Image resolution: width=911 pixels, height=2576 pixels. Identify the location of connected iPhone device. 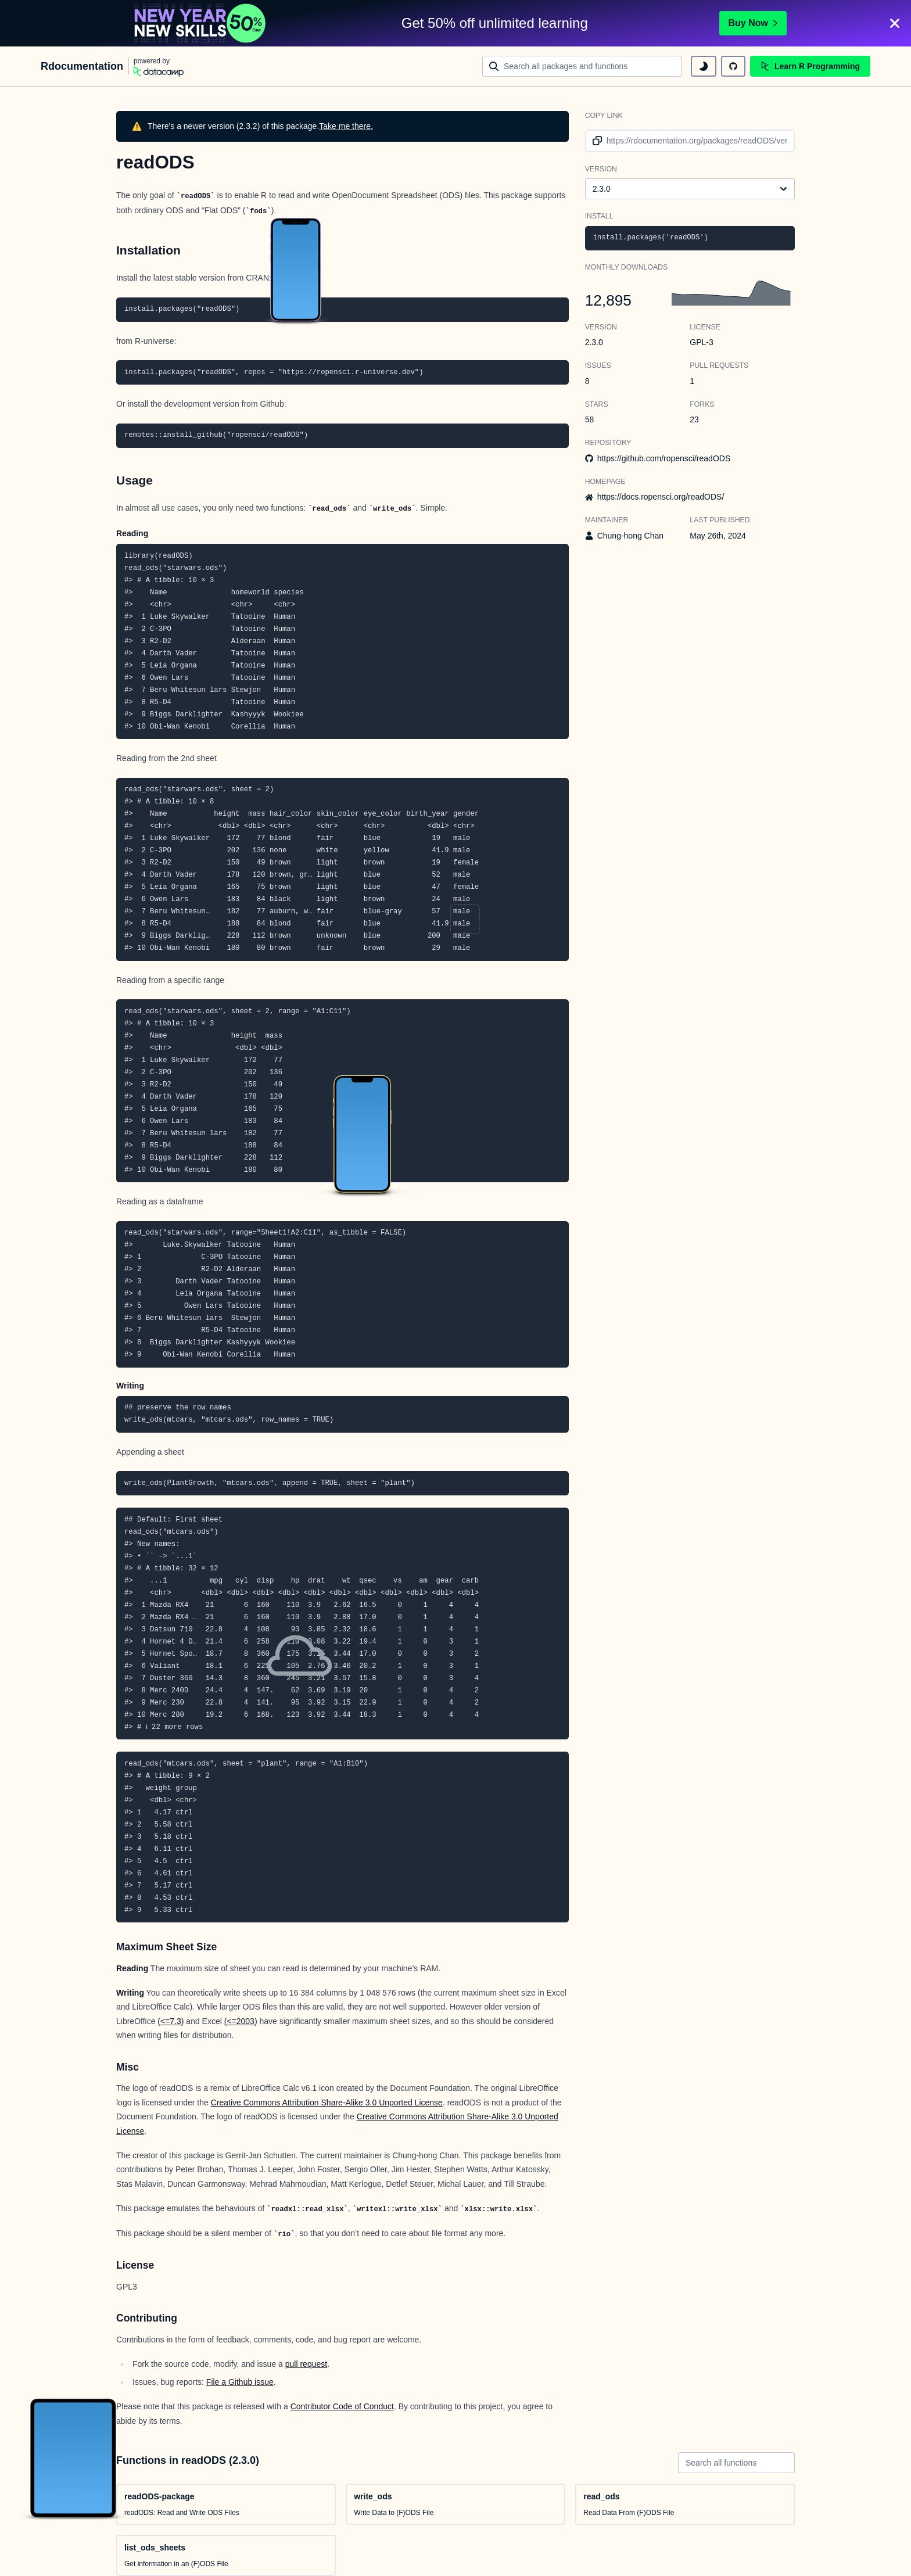
(295, 271).